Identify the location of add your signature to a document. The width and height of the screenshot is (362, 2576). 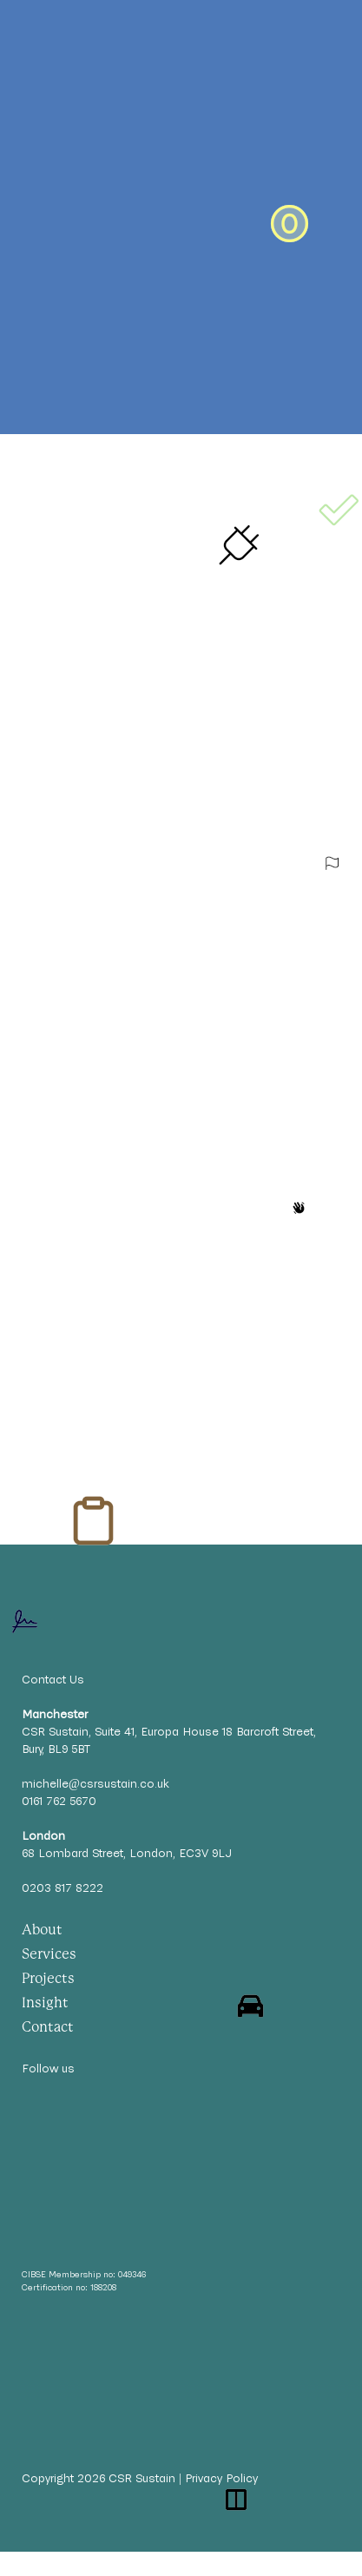
(24, 1621).